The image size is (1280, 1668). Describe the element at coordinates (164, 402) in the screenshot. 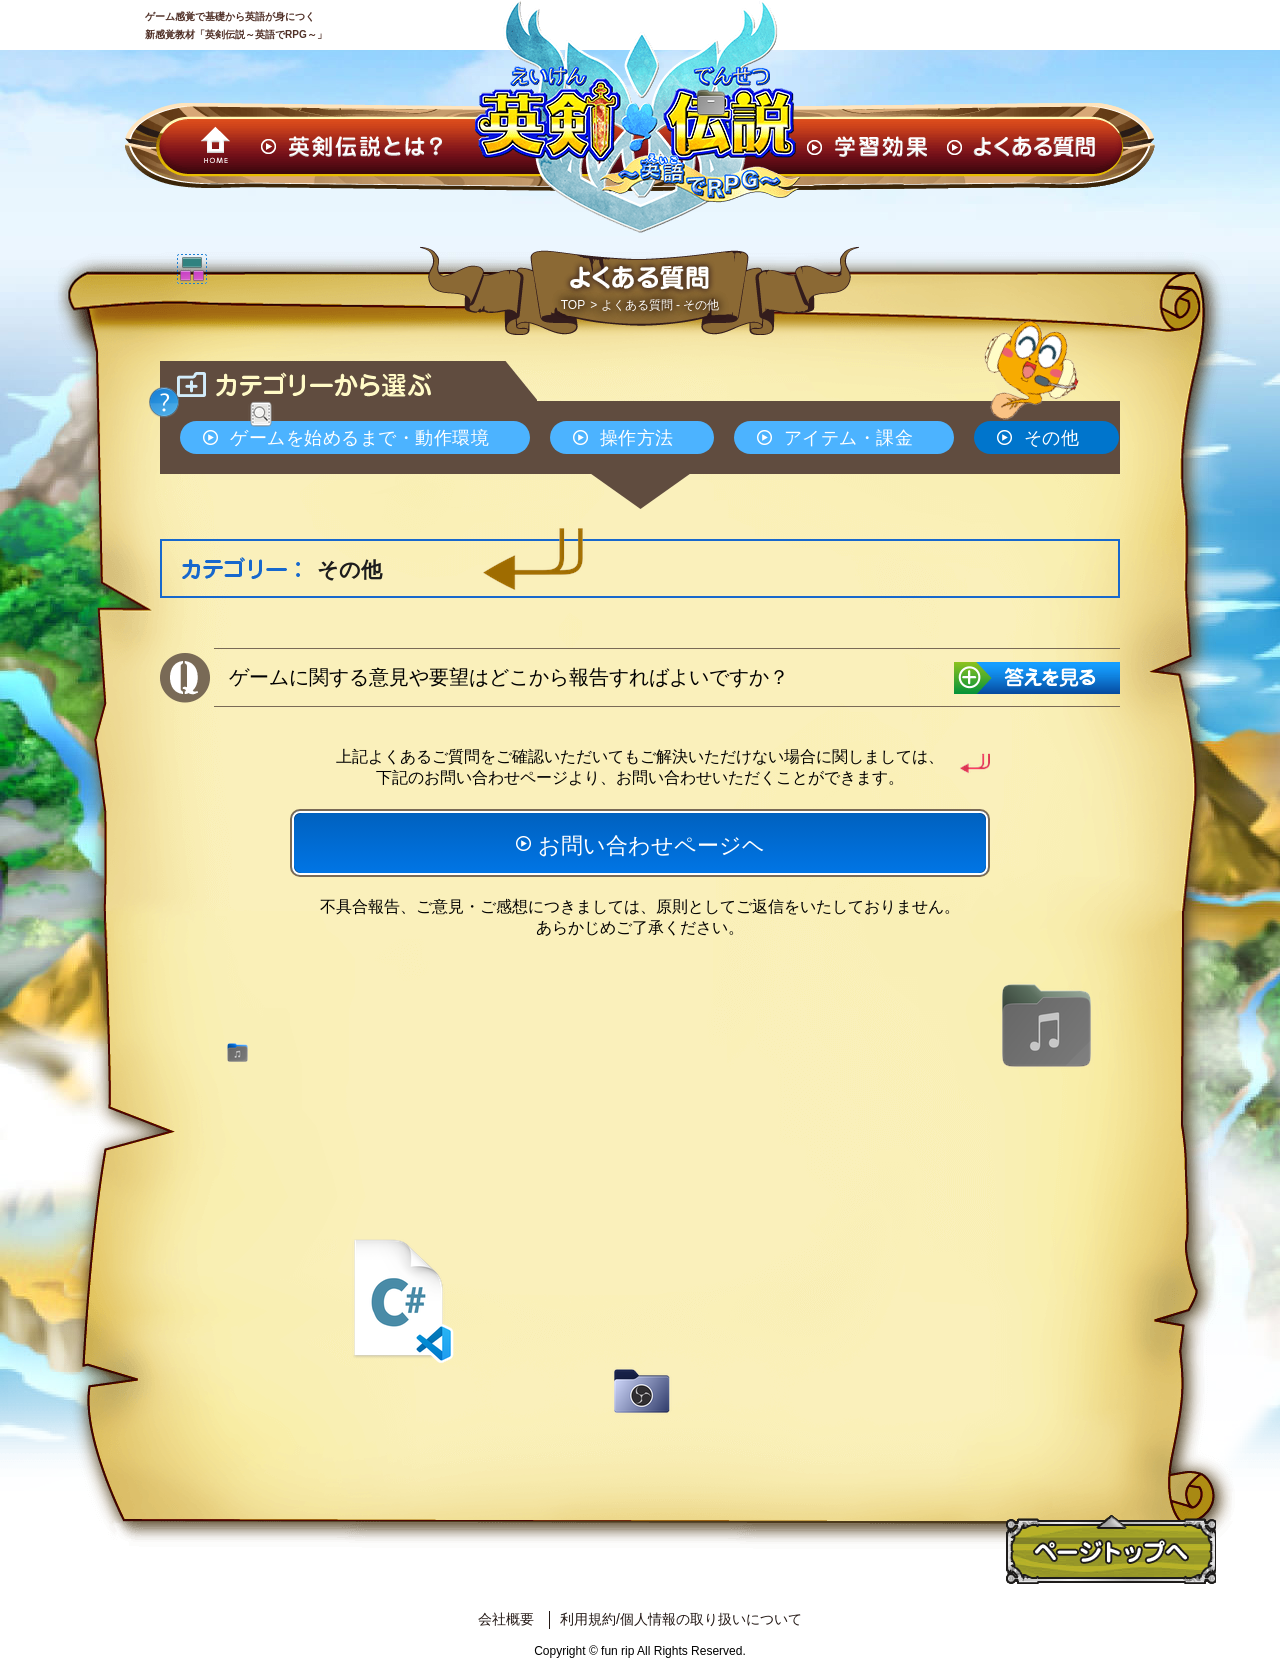

I see `open help or support center` at that location.